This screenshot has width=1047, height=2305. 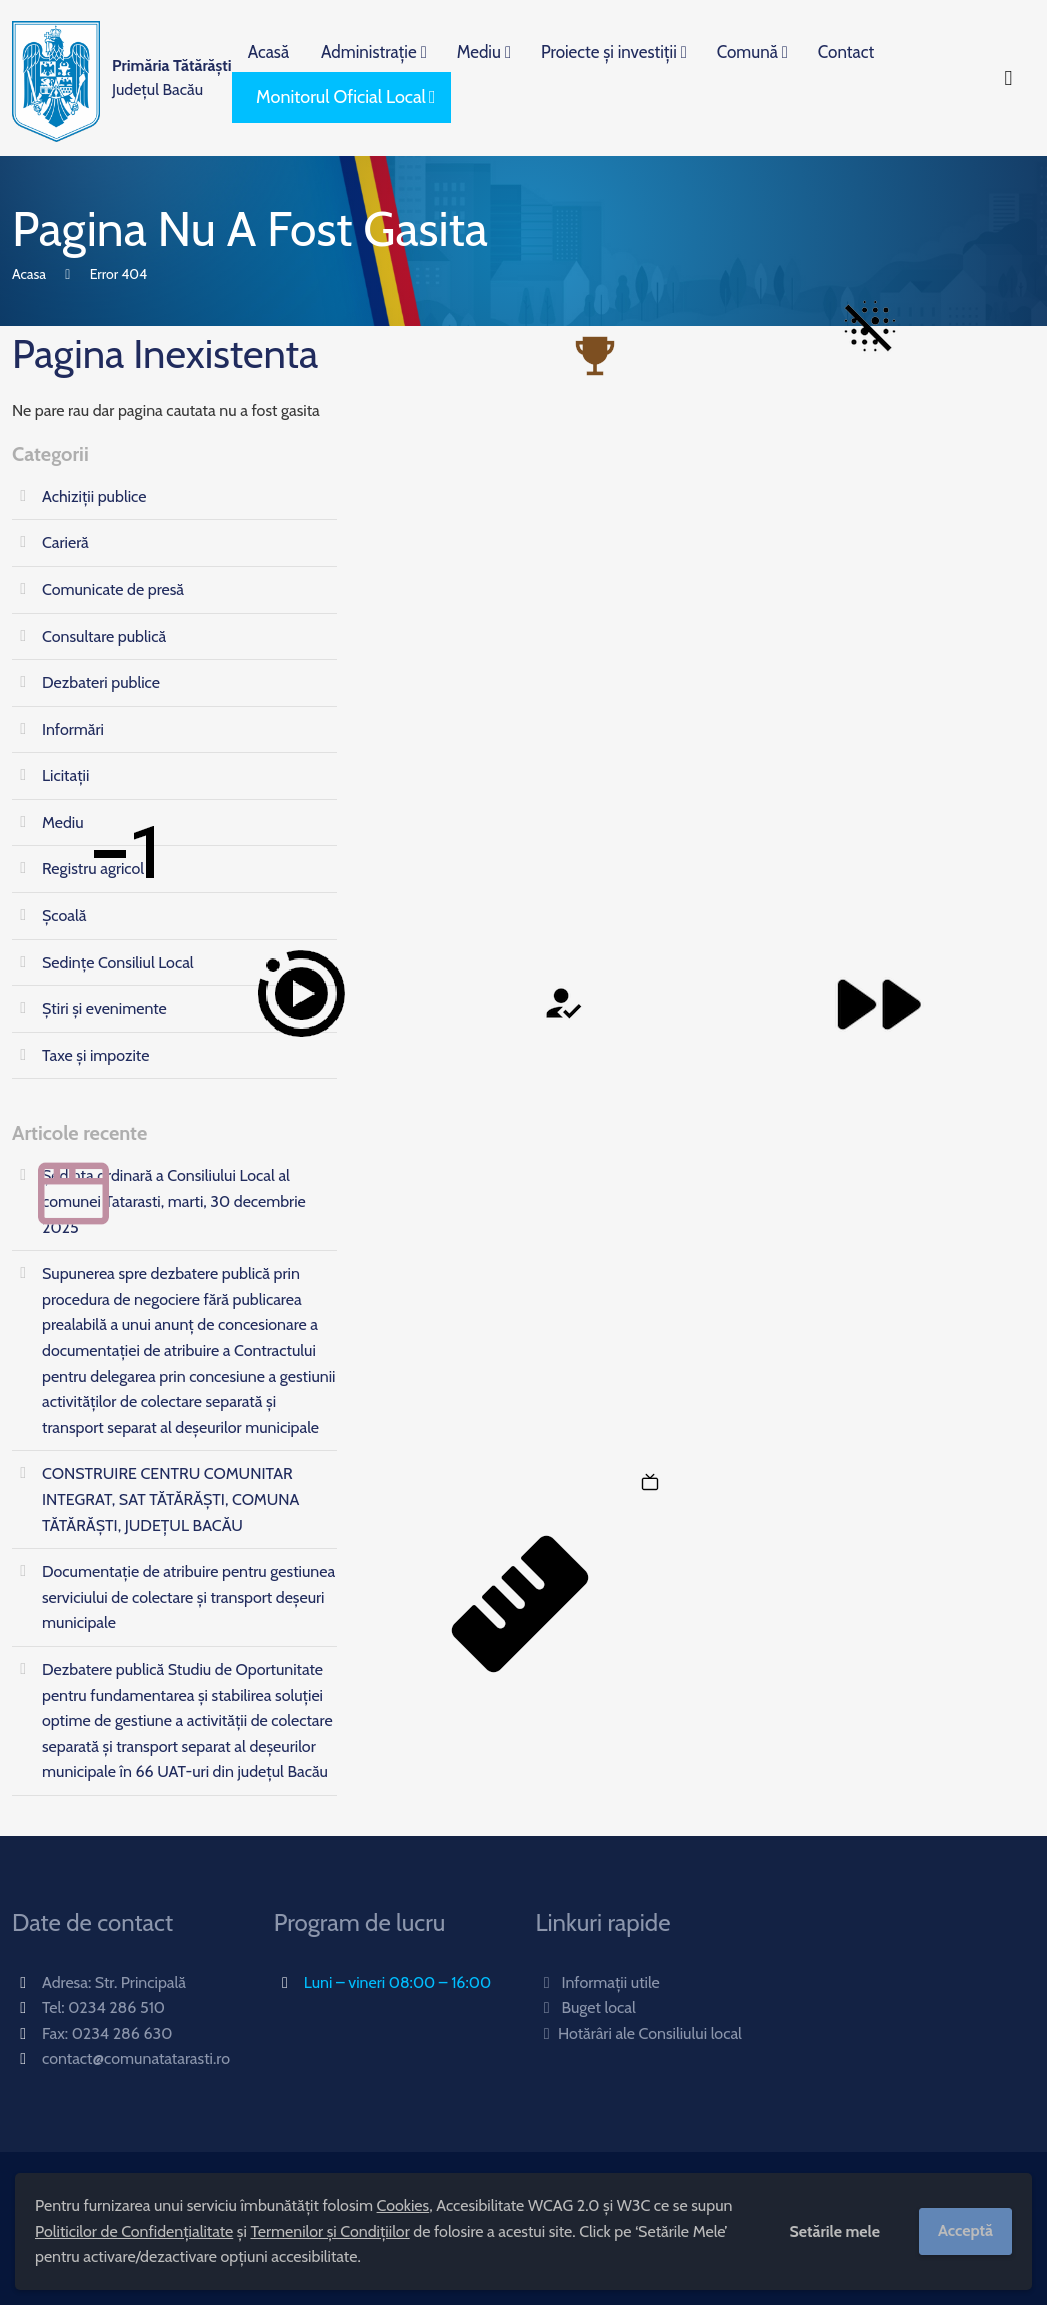 I want to click on access measurement tools, so click(x=520, y=1604).